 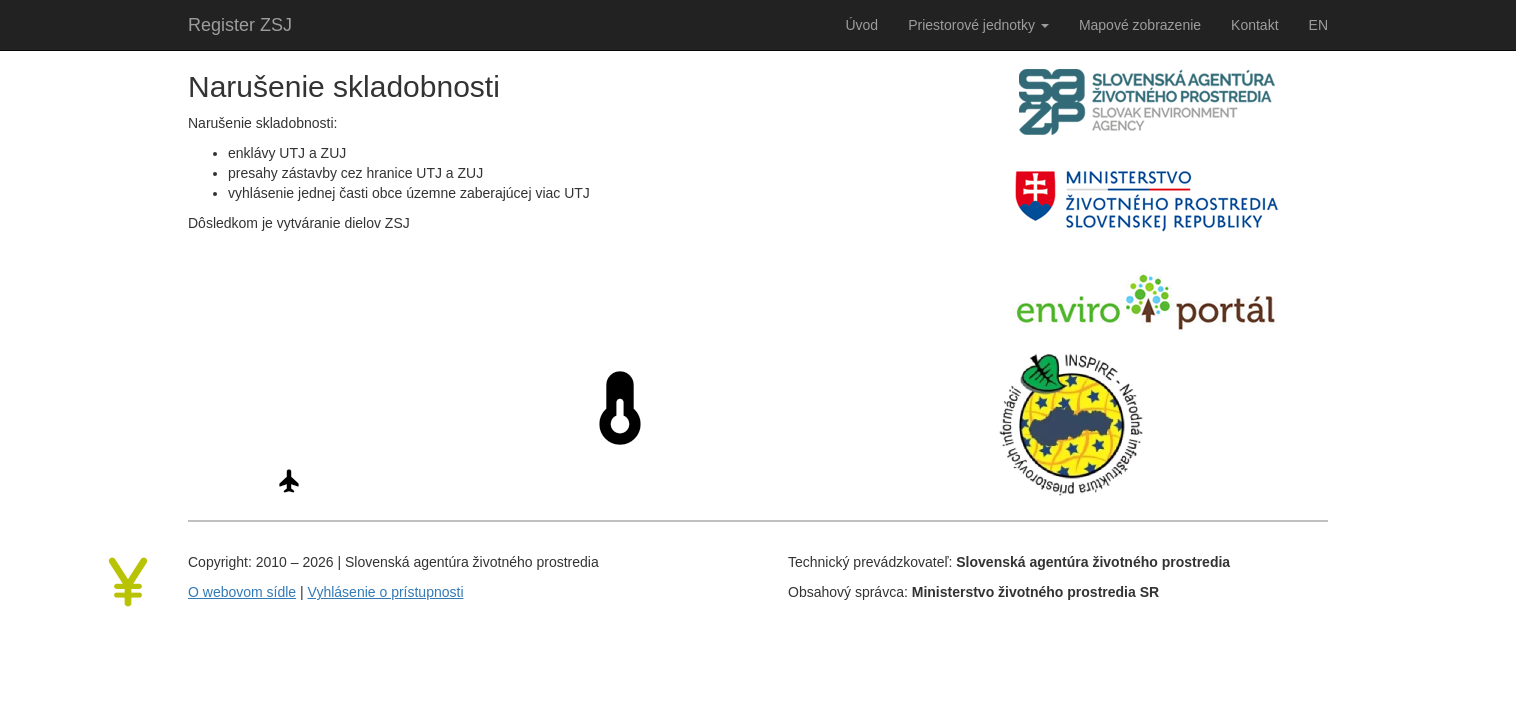 I want to click on indicates moderate or medium temperature, so click(x=620, y=408).